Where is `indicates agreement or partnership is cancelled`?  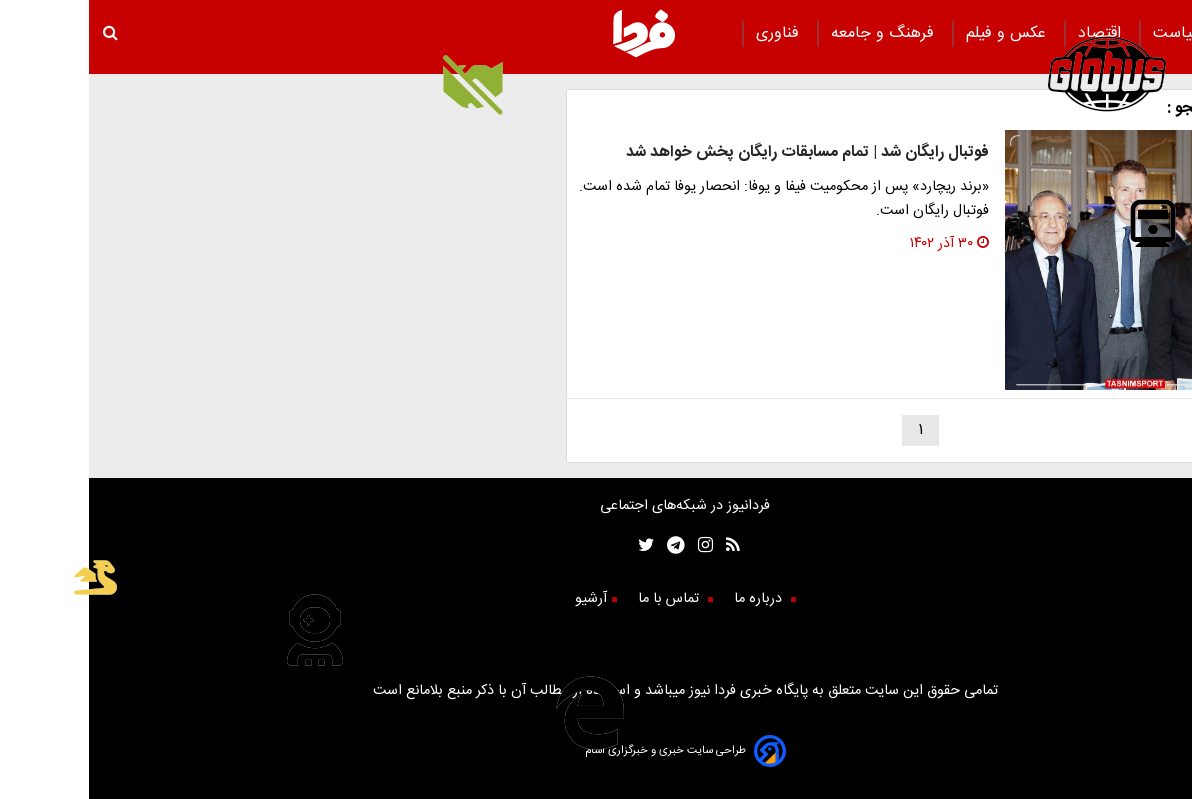 indicates agreement or partnership is cancelled is located at coordinates (473, 85).